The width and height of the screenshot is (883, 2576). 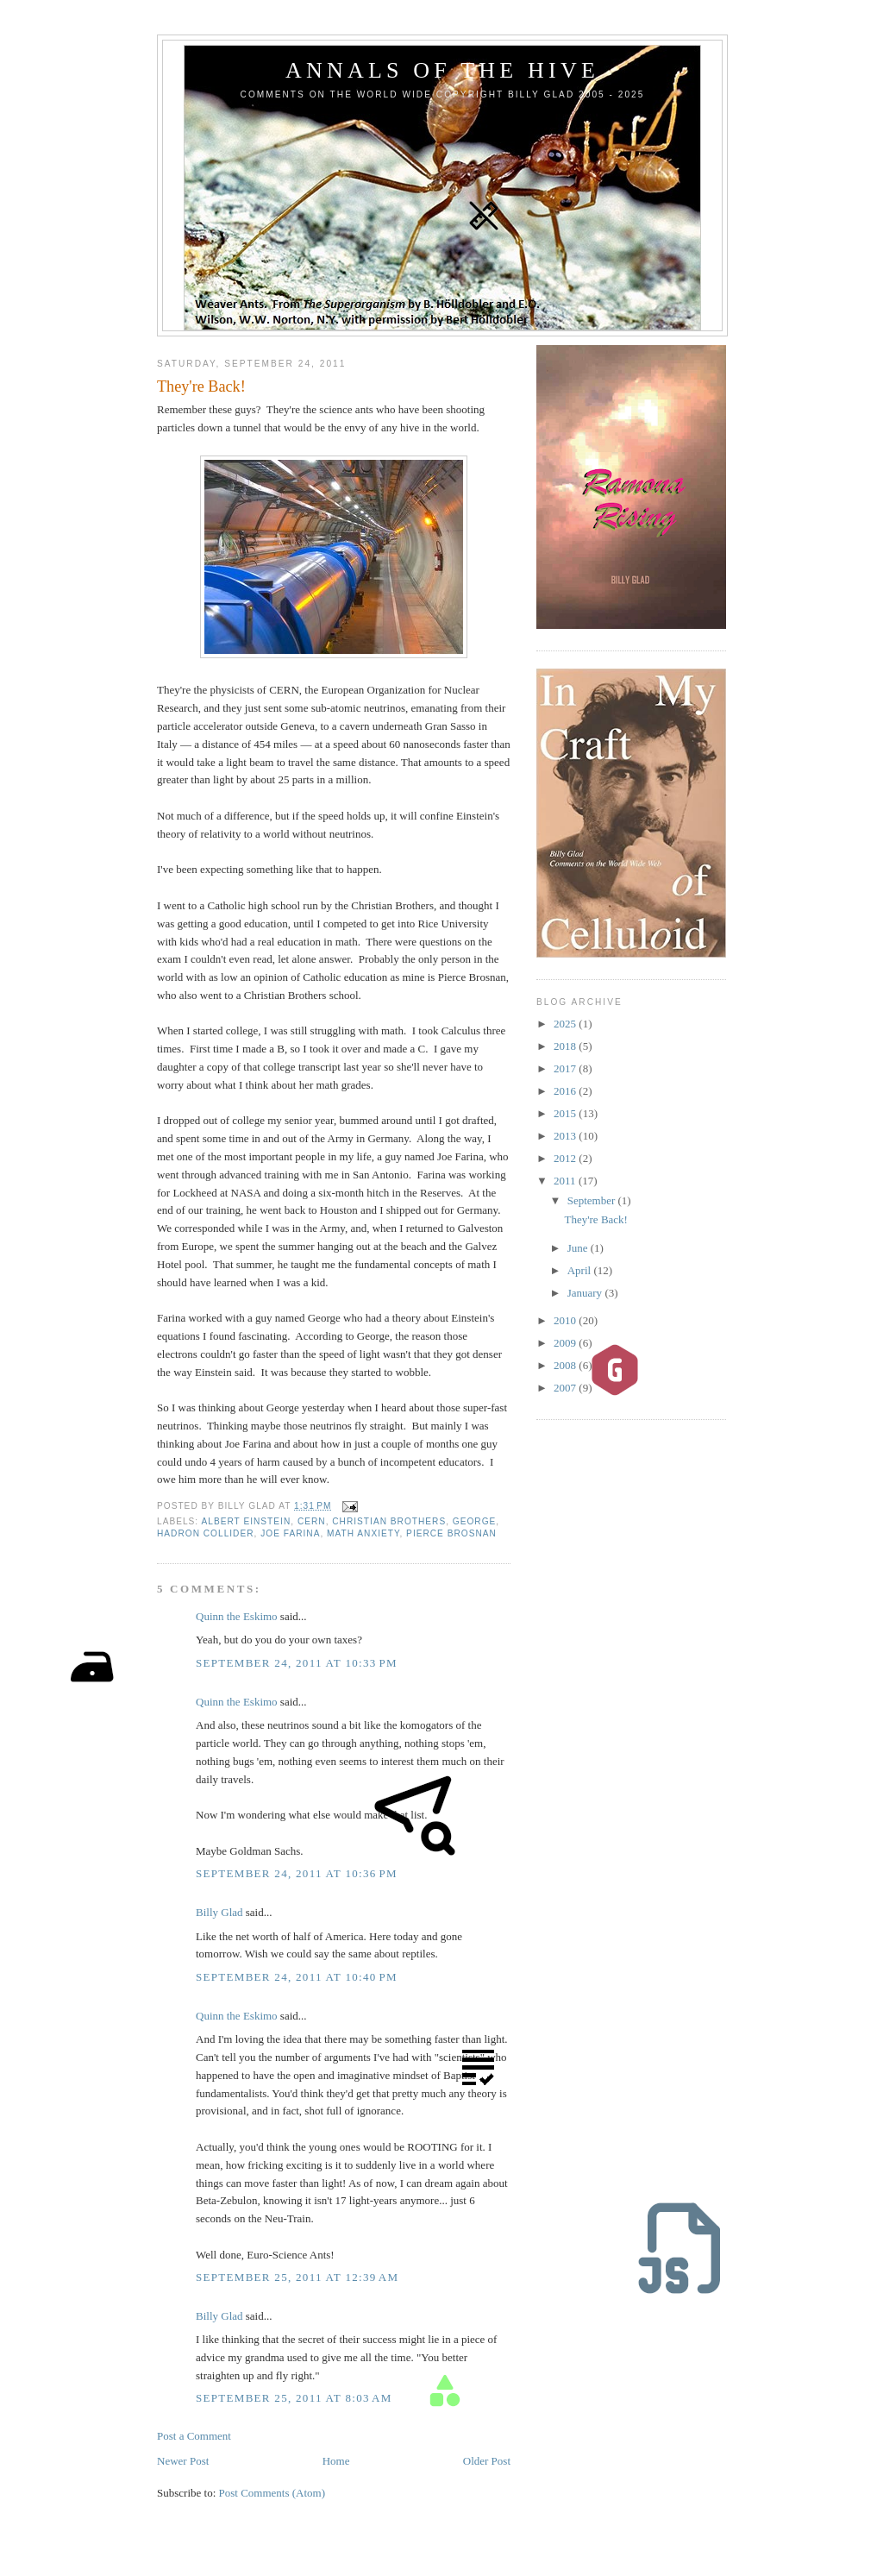 What do you see at coordinates (92, 1667) in the screenshot?
I see `indicates clothing requires ironing` at bounding box center [92, 1667].